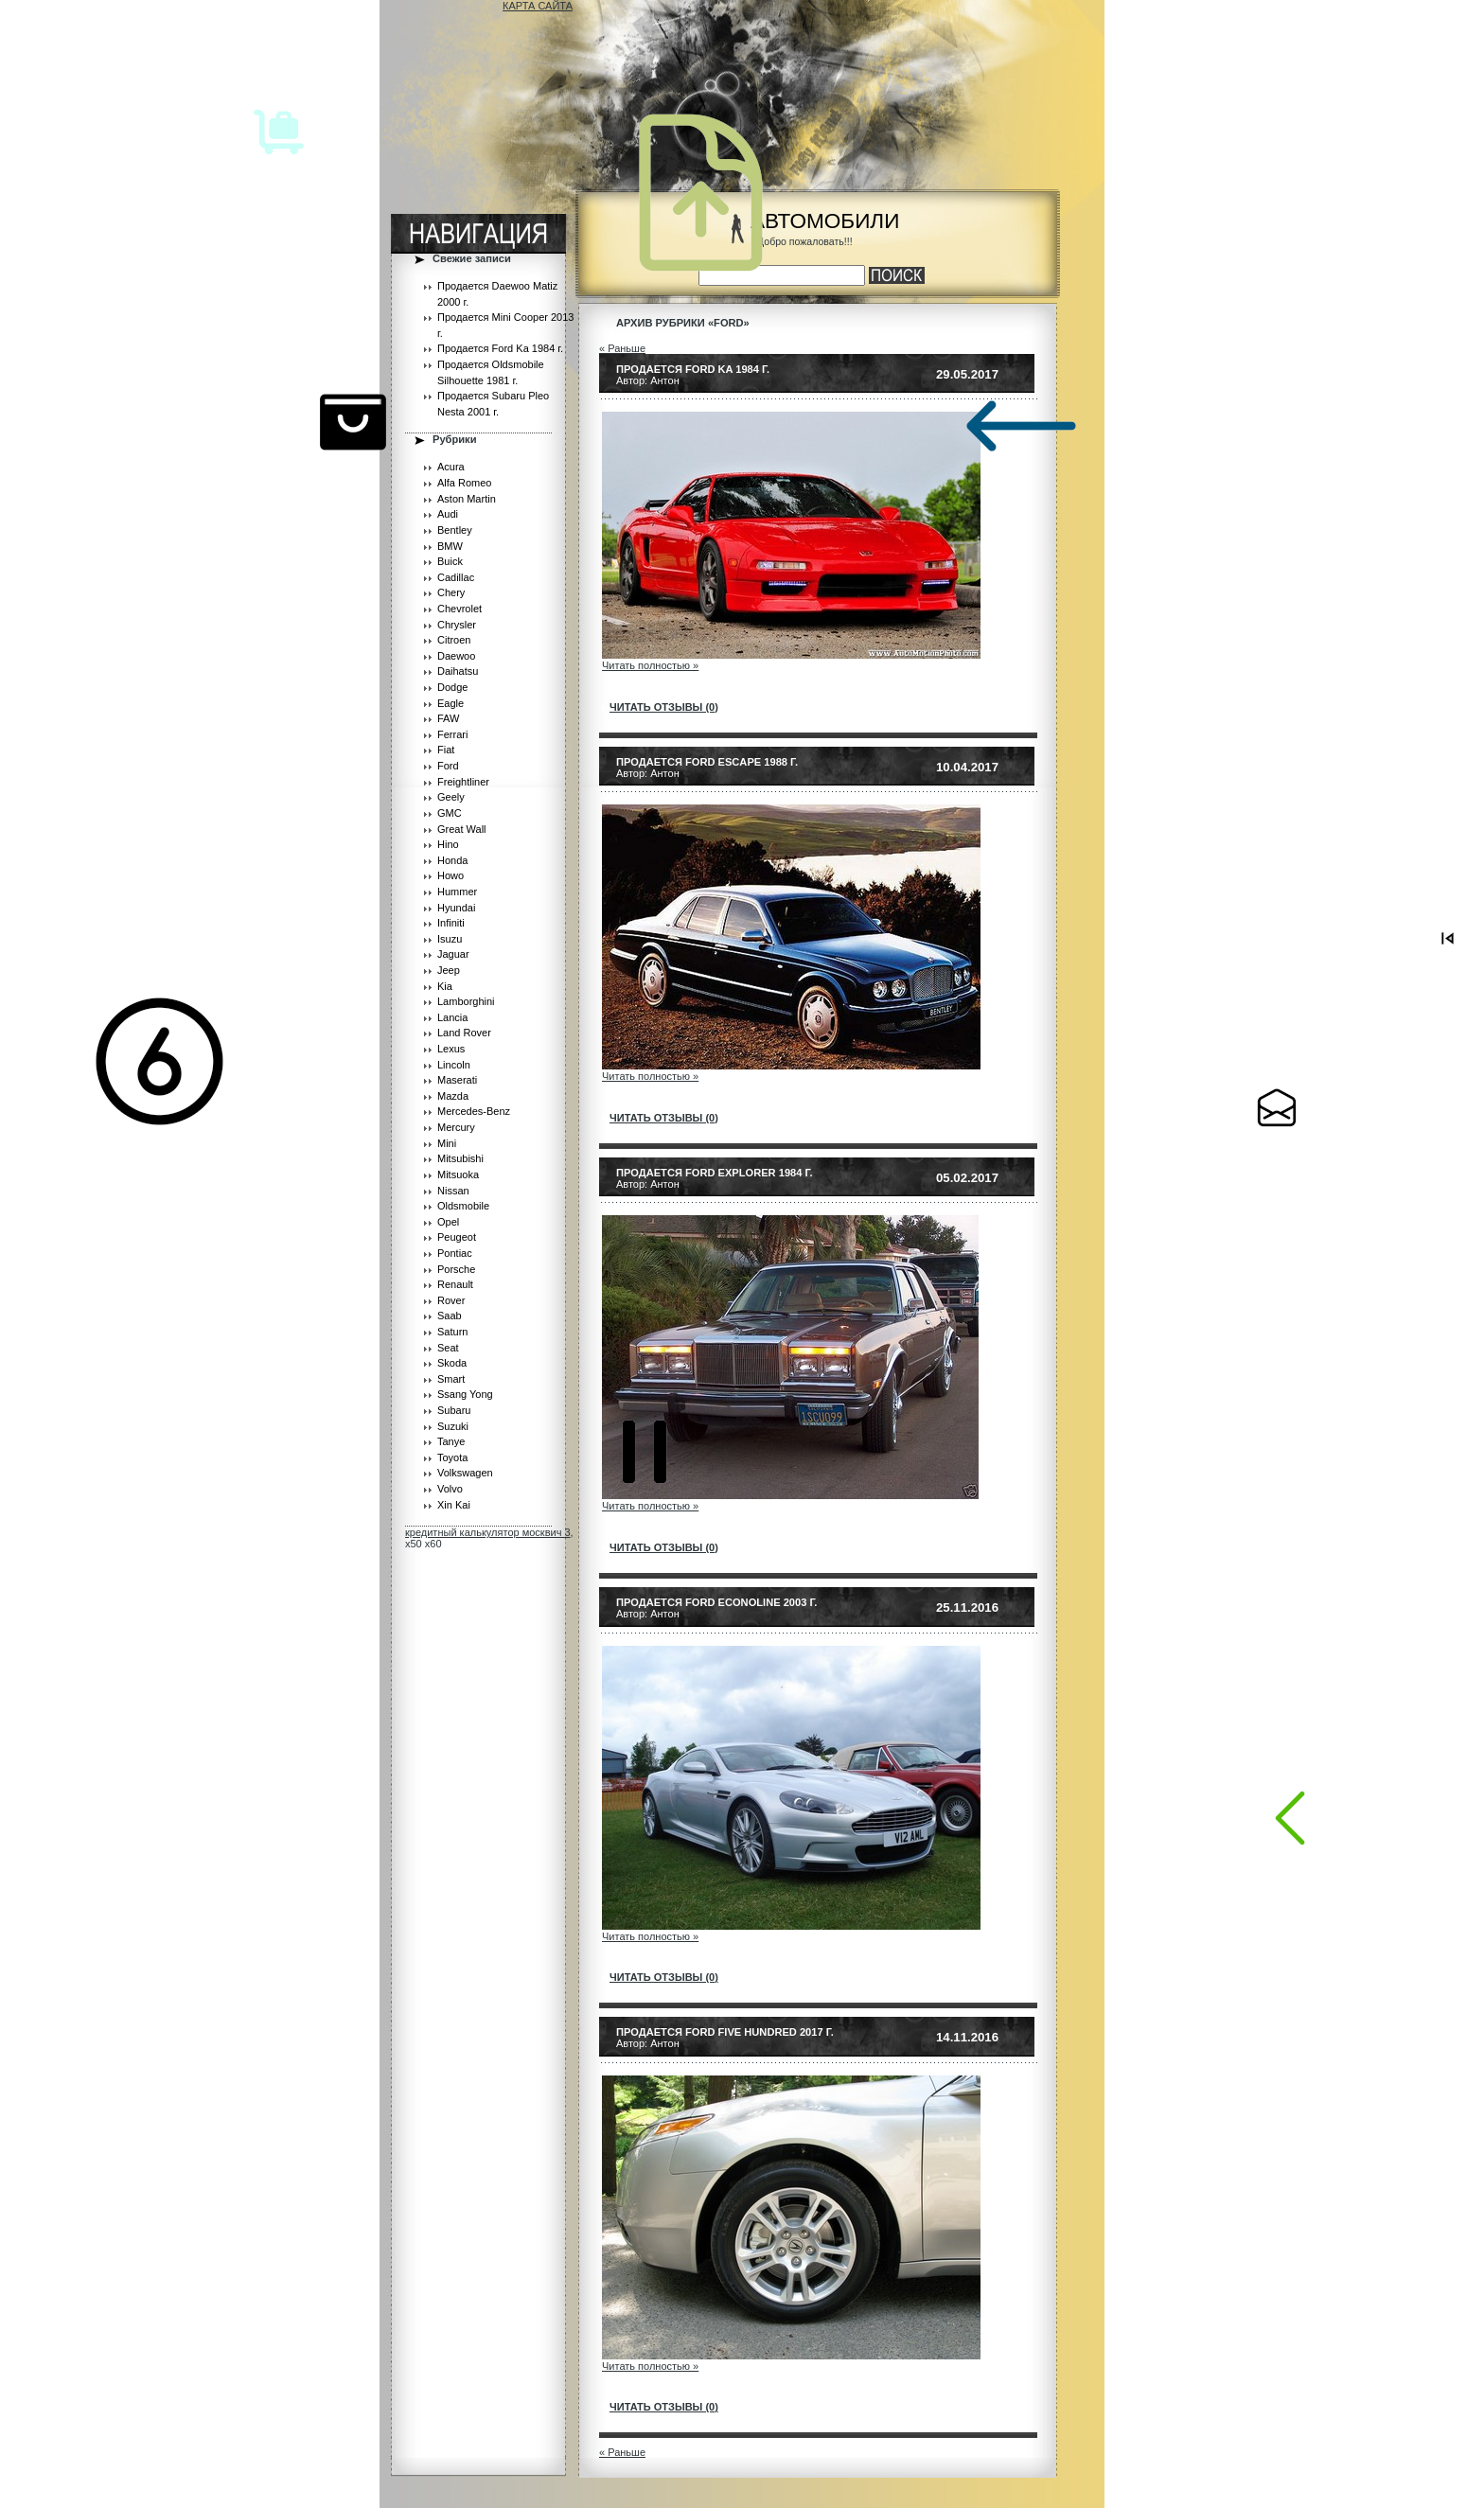 This screenshot has width=1484, height=2508. Describe the element at coordinates (700, 192) in the screenshot. I see `upload a document or file` at that location.